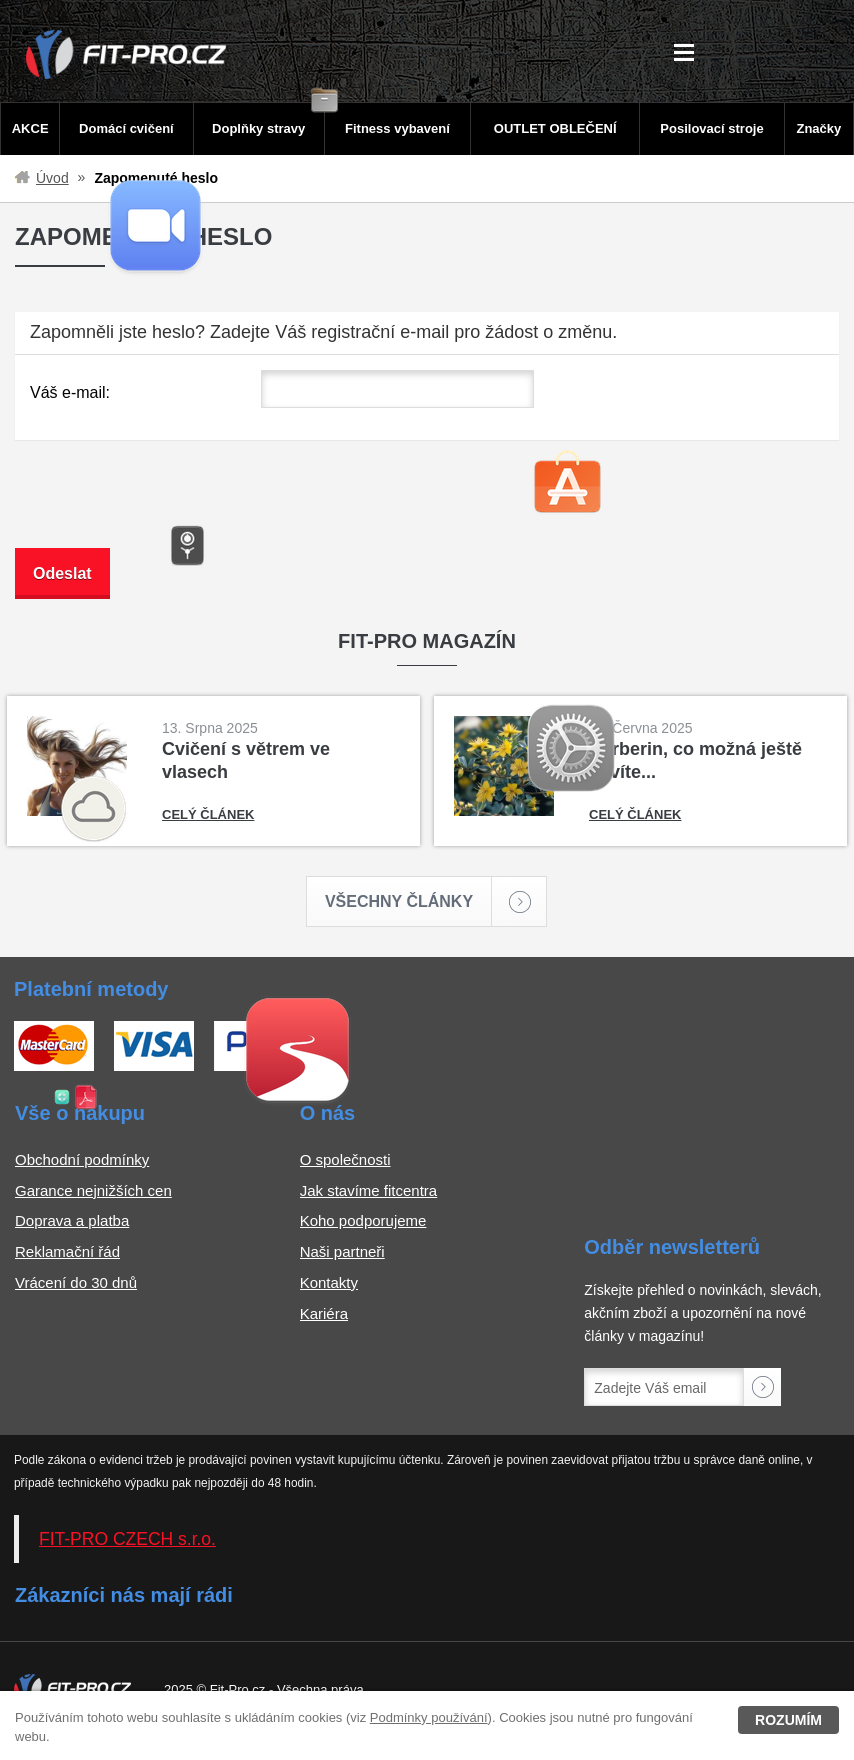 Image resolution: width=854 pixels, height=1760 pixels. I want to click on dropbox smart sync enabled for cloud-only storage, so click(93, 808).